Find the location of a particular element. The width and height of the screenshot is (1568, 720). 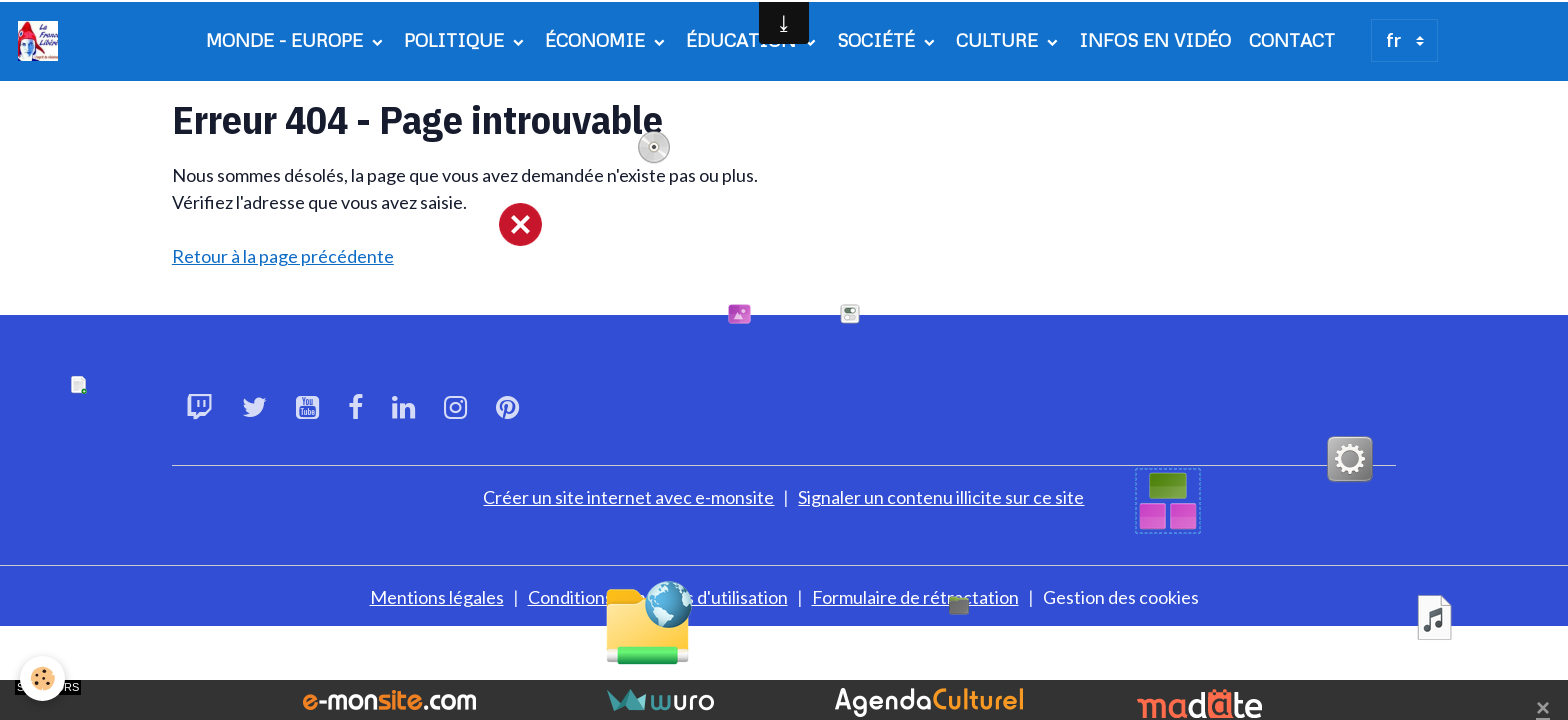

select all items in the current view is located at coordinates (1168, 501).